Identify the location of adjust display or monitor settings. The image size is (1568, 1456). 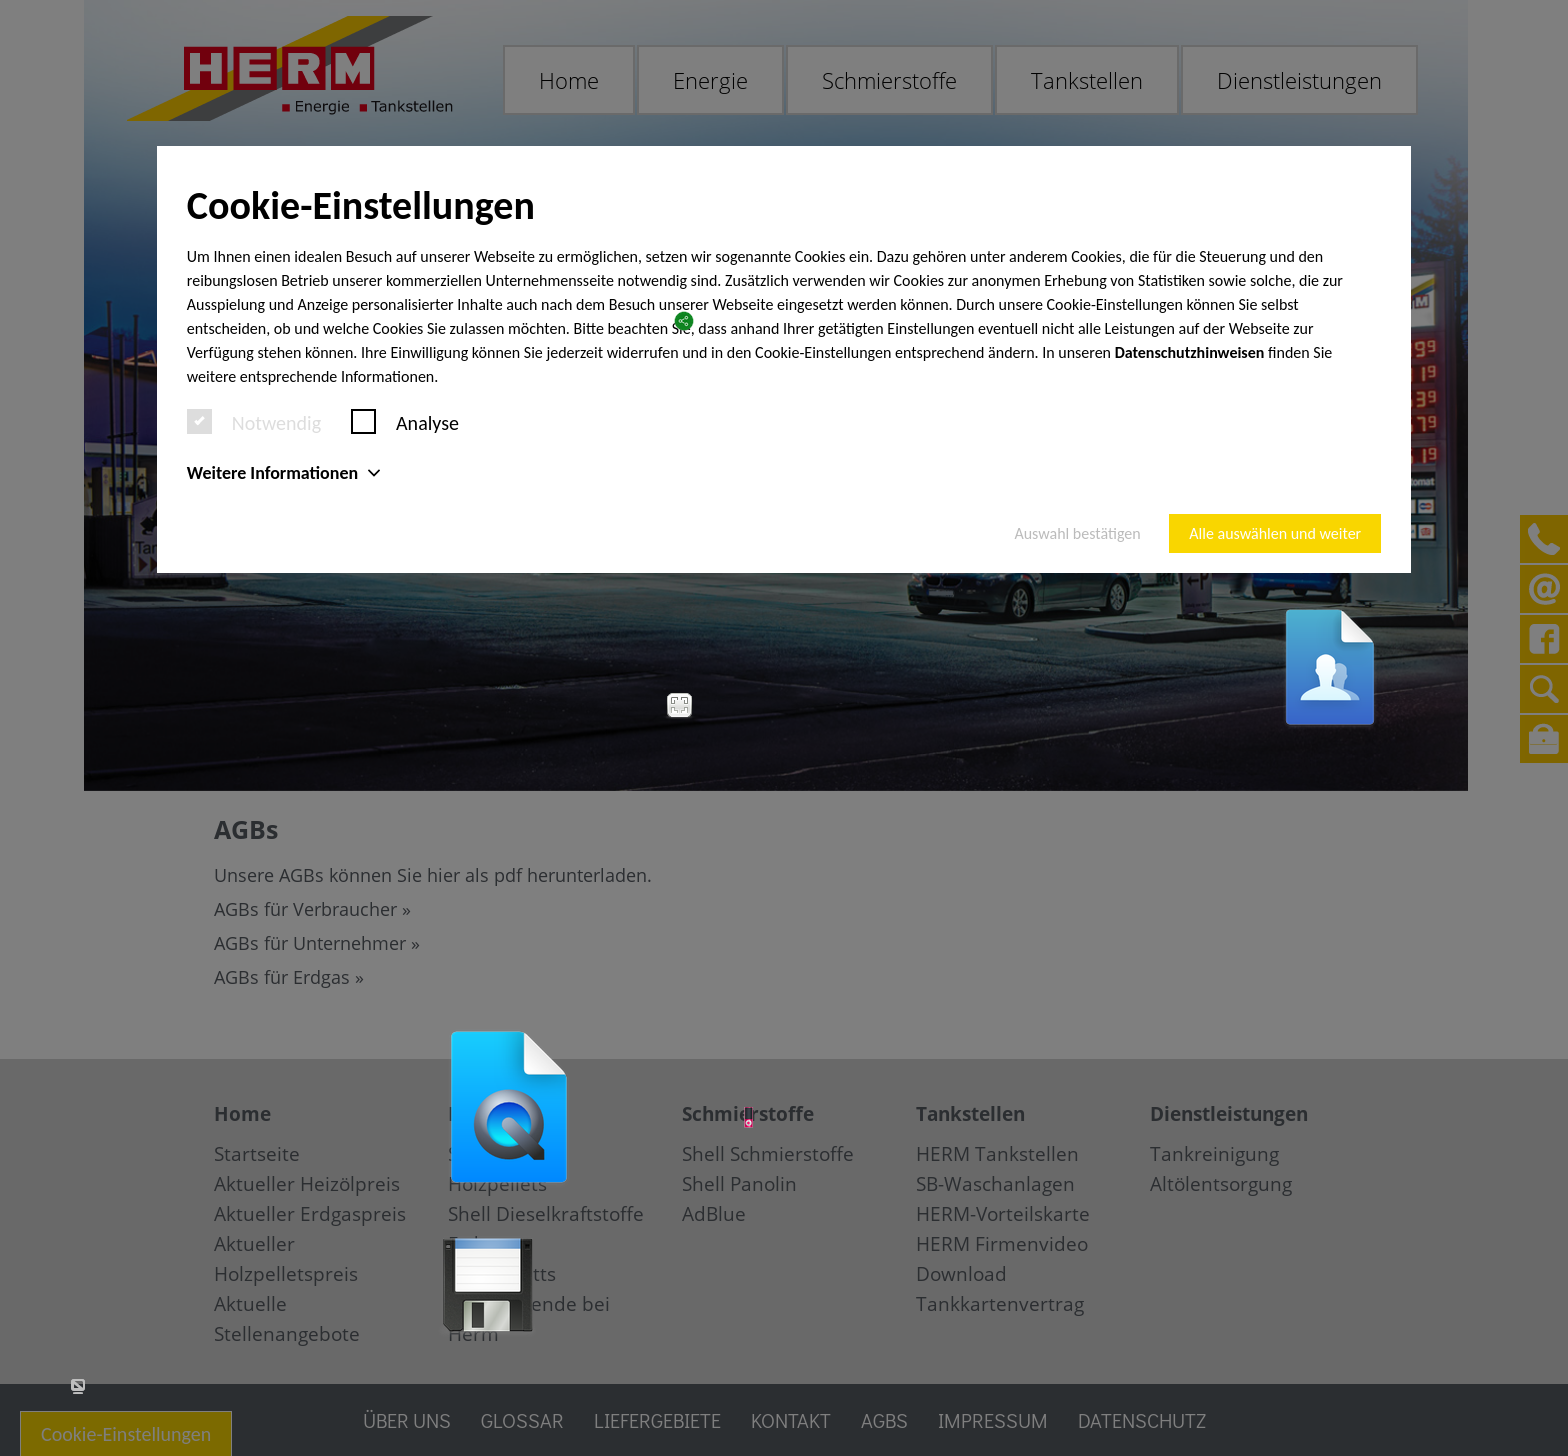
(78, 1386).